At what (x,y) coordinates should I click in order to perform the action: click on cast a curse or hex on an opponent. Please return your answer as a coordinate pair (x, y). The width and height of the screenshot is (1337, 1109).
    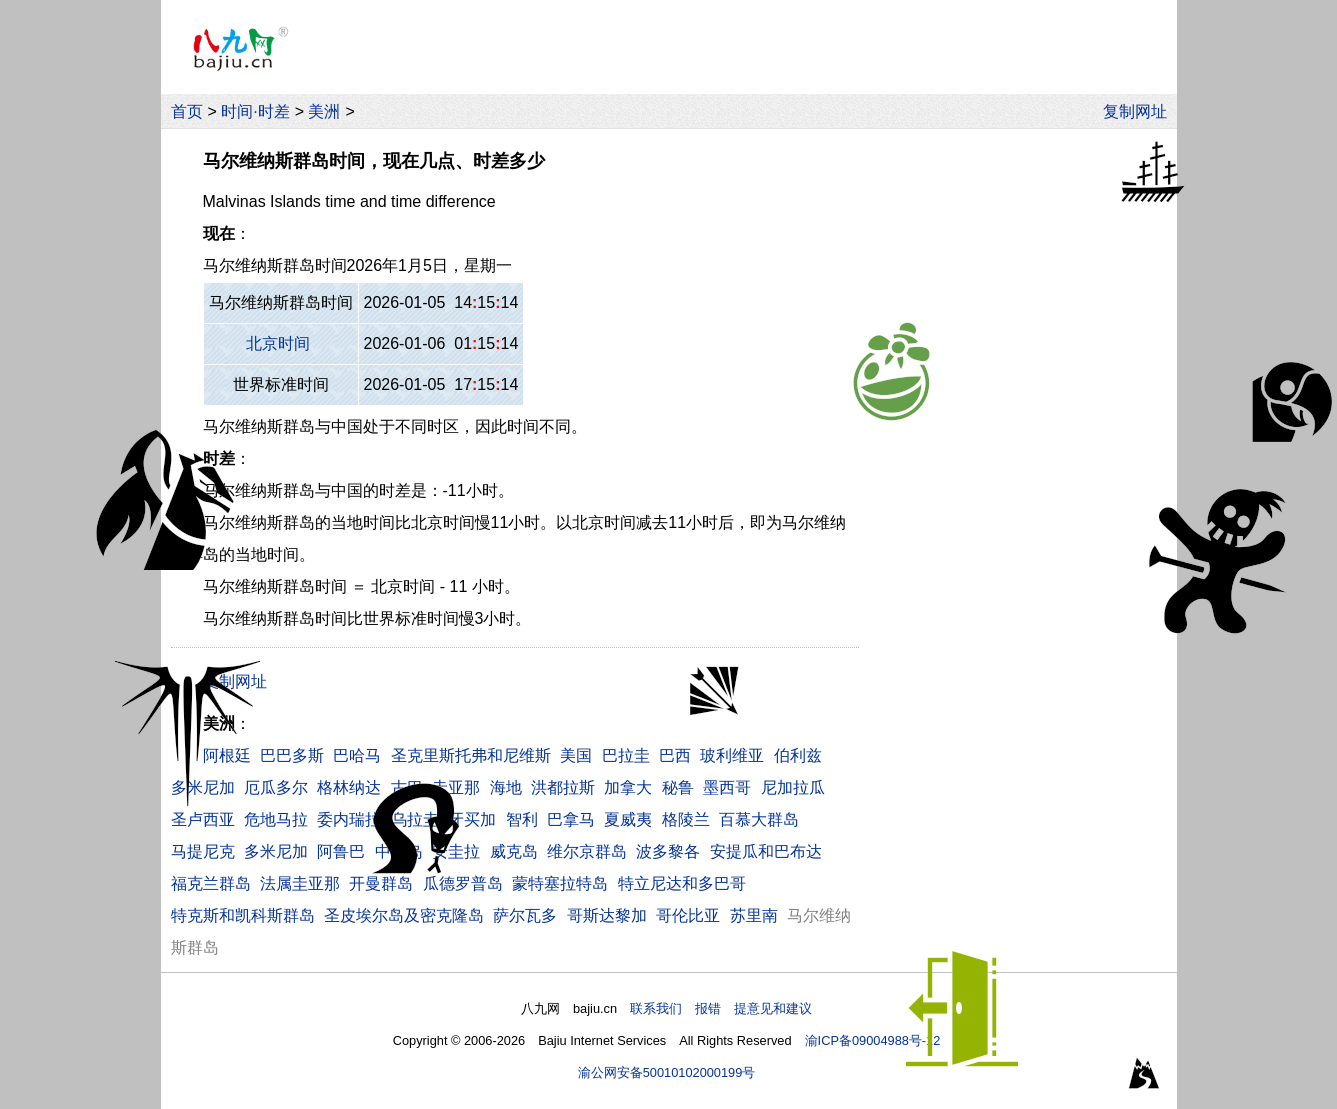
    Looking at the image, I should click on (1220, 561).